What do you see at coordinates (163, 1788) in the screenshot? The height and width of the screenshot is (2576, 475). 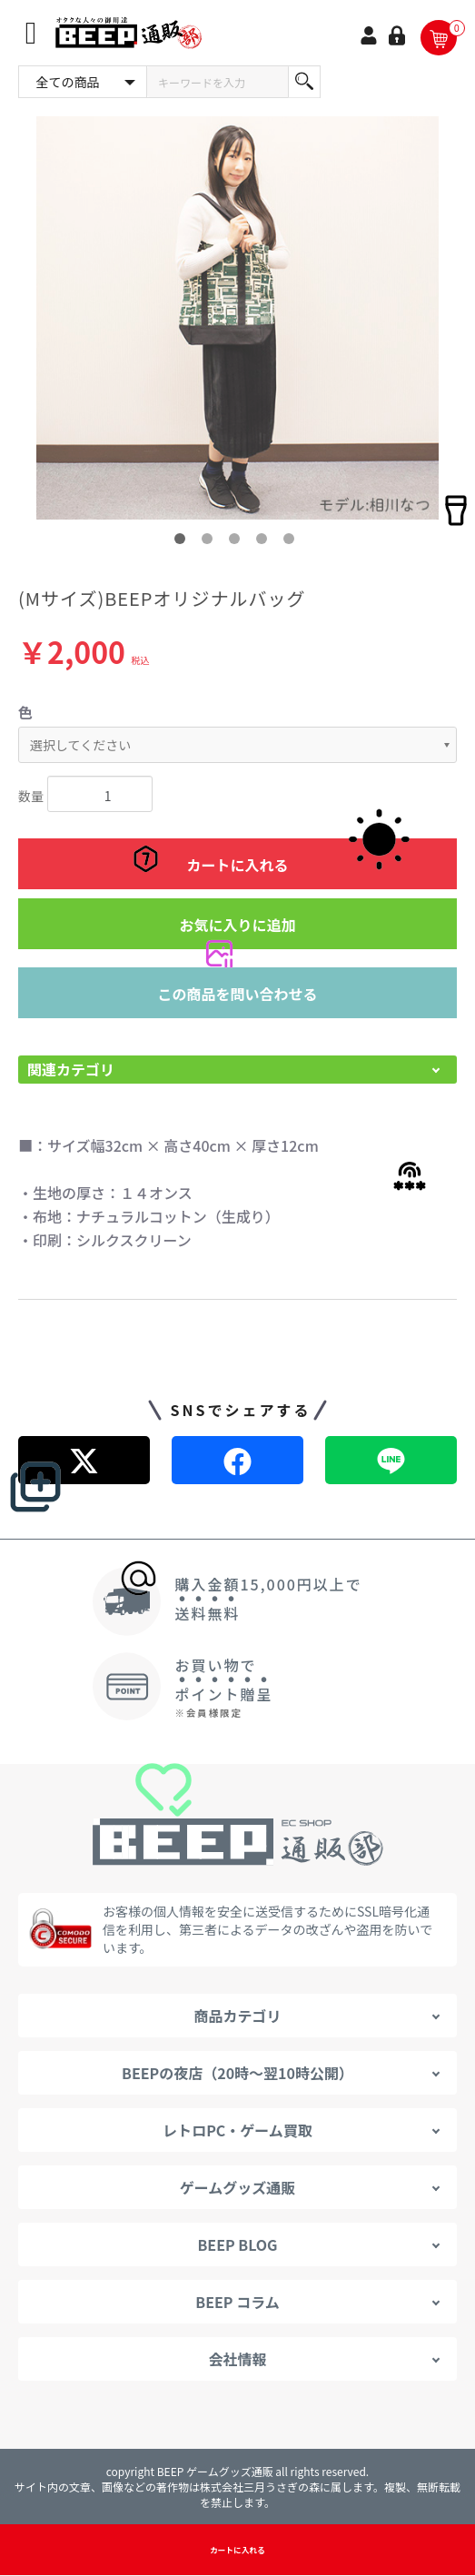 I see `item added to favorites successfully` at bounding box center [163, 1788].